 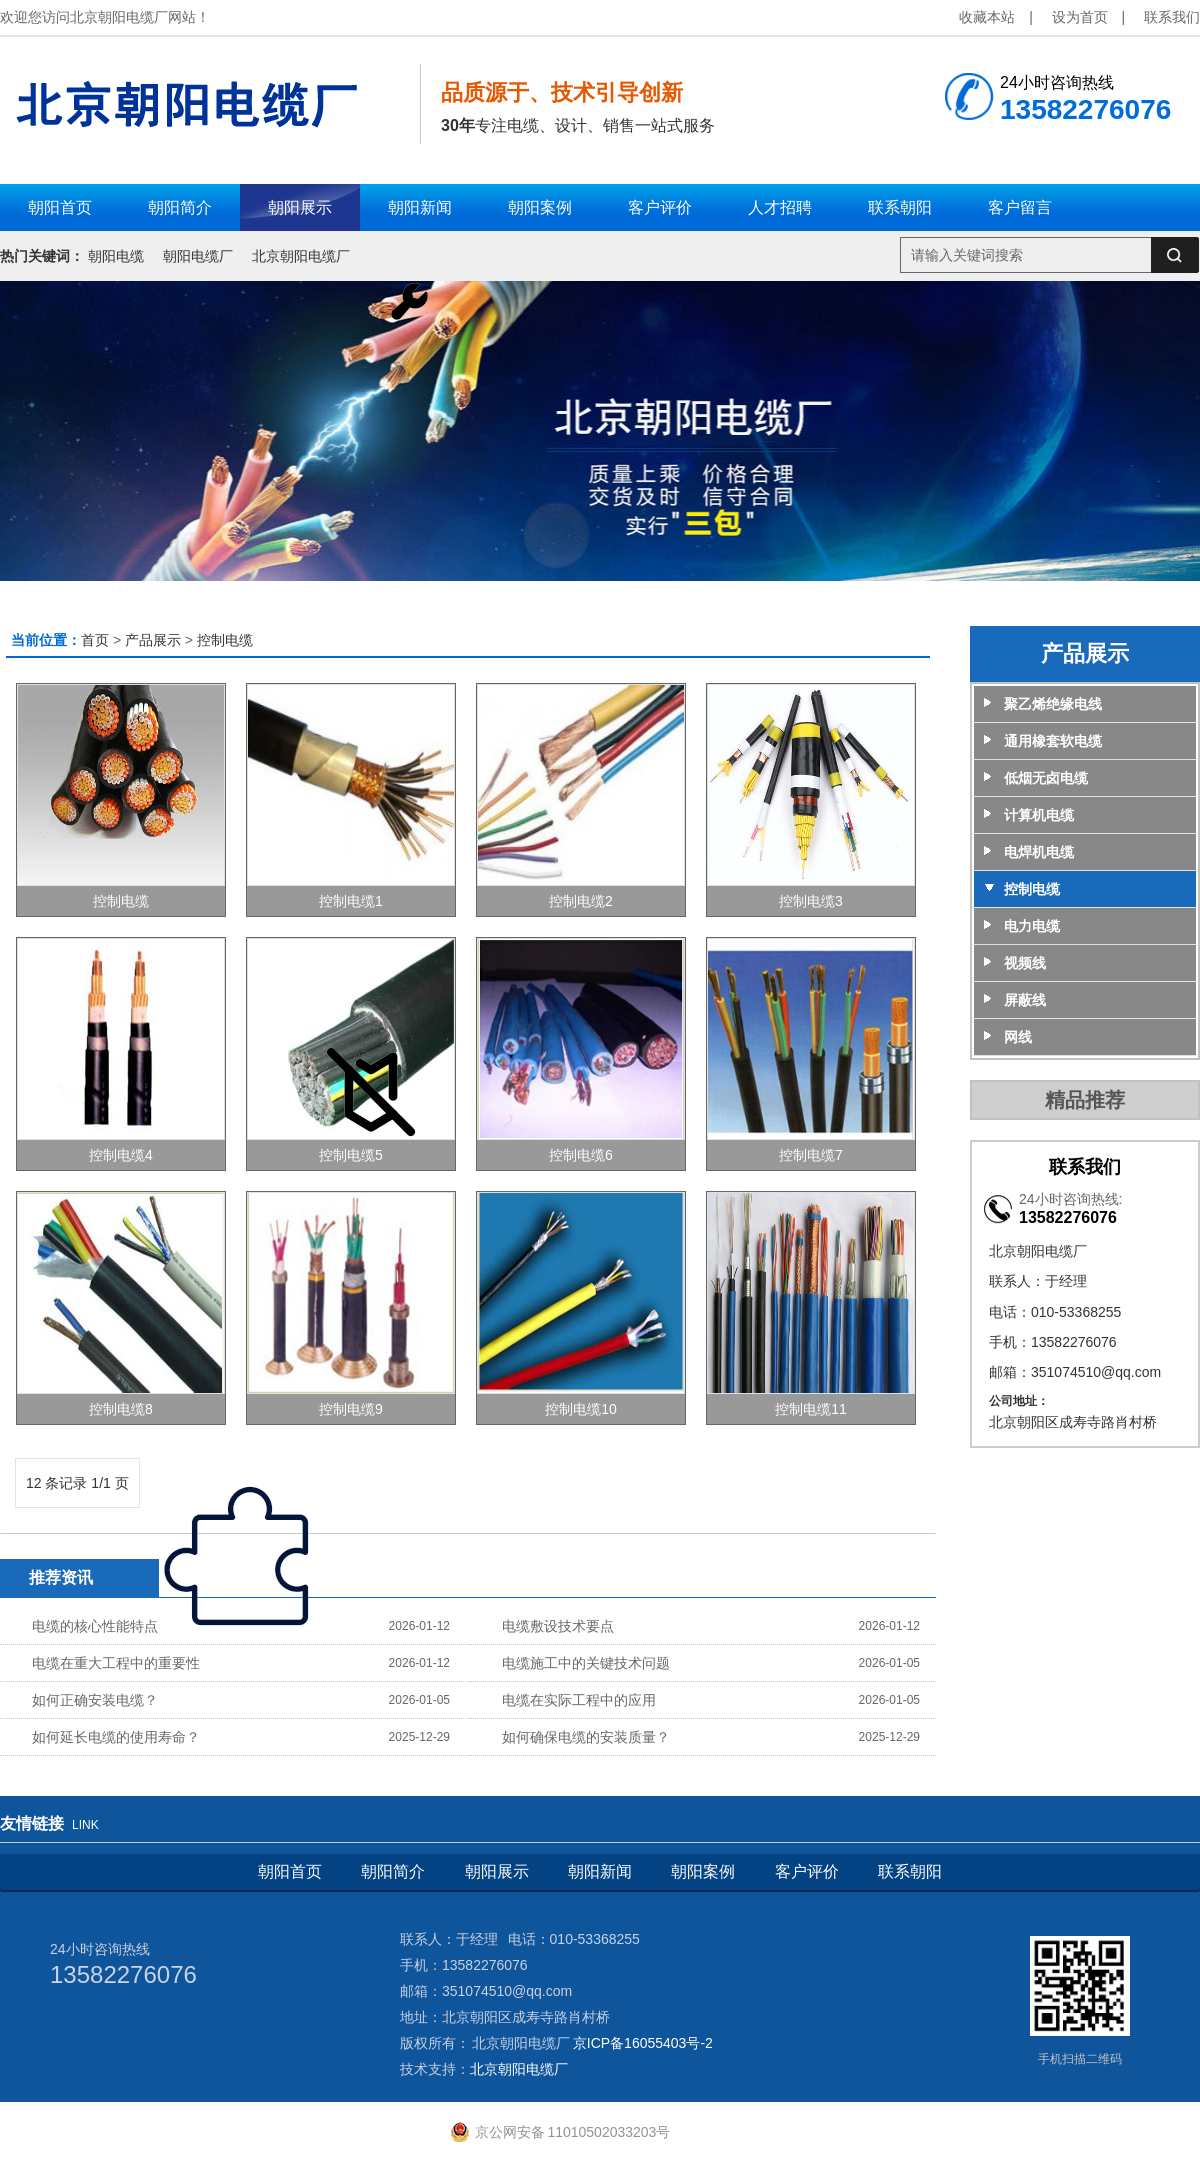 What do you see at coordinates (409, 301) in the screenshot?
I see `access settings or preferences` at bounding box center [409, 301].